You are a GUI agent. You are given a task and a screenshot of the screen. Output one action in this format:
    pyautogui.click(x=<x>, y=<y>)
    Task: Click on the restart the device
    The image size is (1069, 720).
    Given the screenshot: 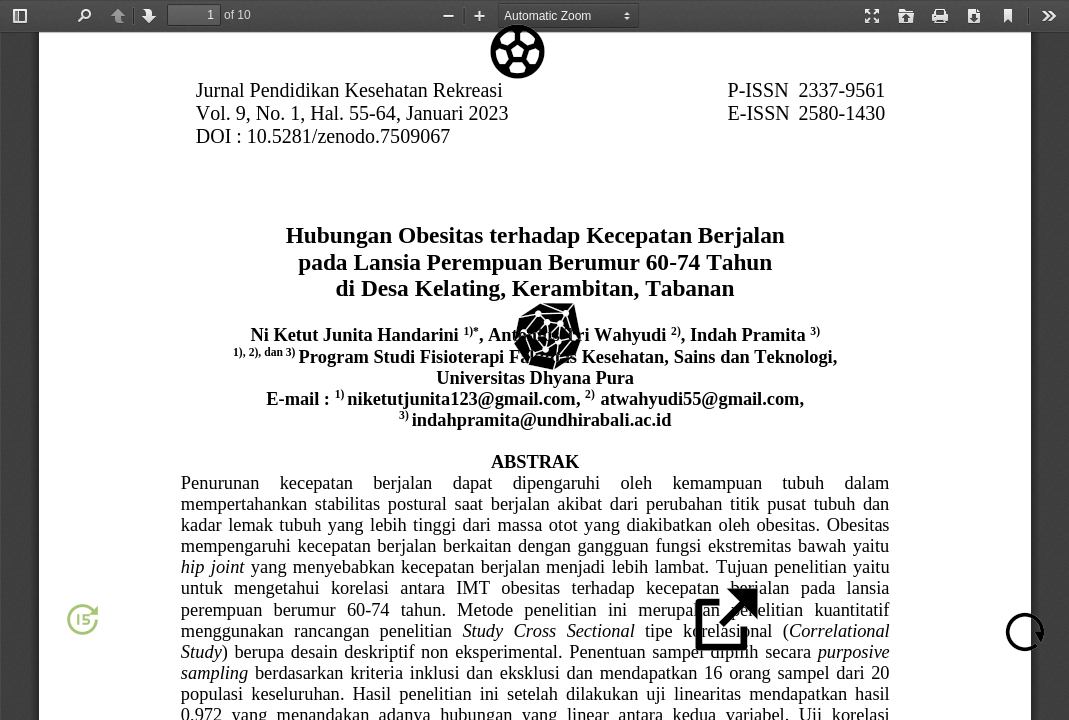 What is the action you would take?
    pyautogui.click(x=1025, y=632)
    